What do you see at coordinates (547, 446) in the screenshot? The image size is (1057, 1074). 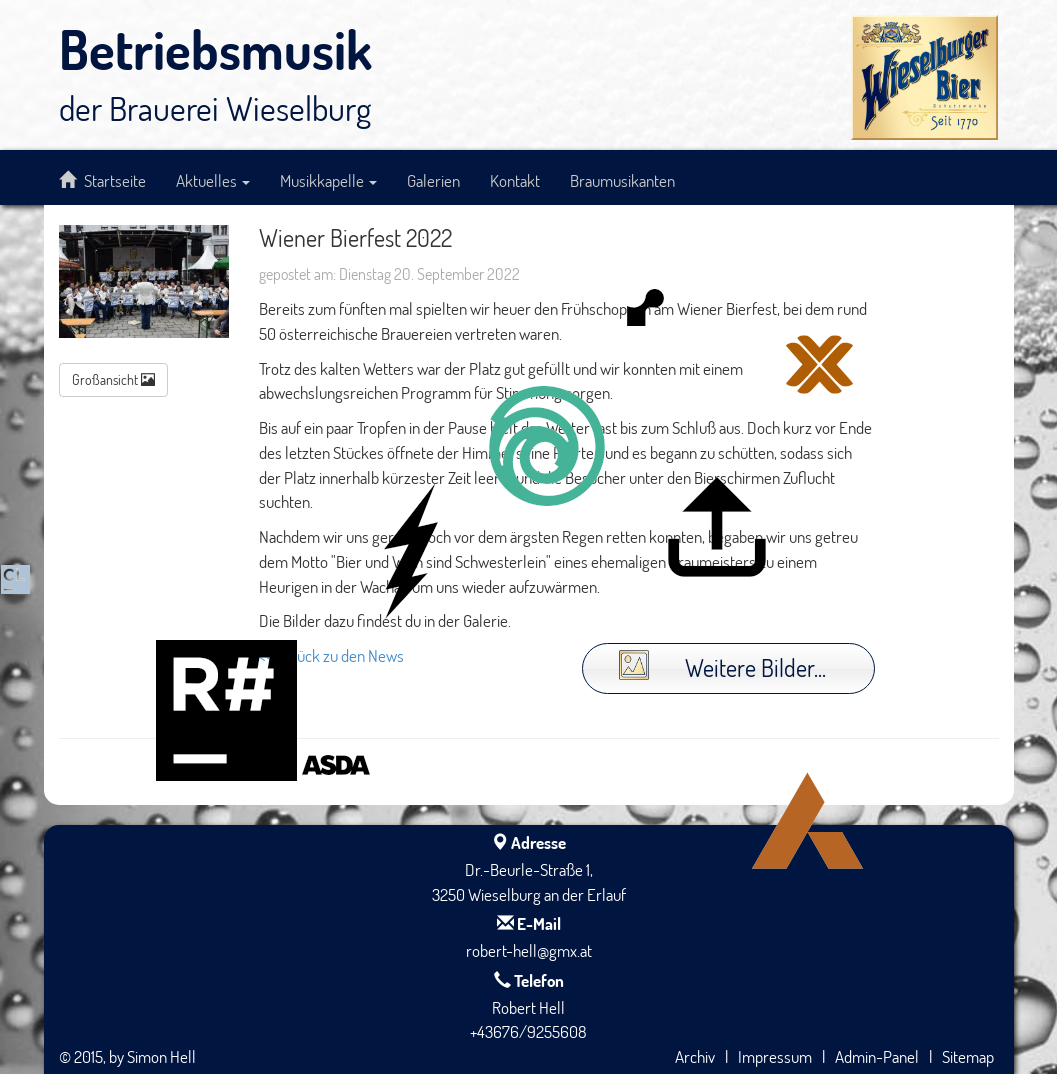 I see `open Ubisoft app or game launcher` at bounding box center [547, 446].